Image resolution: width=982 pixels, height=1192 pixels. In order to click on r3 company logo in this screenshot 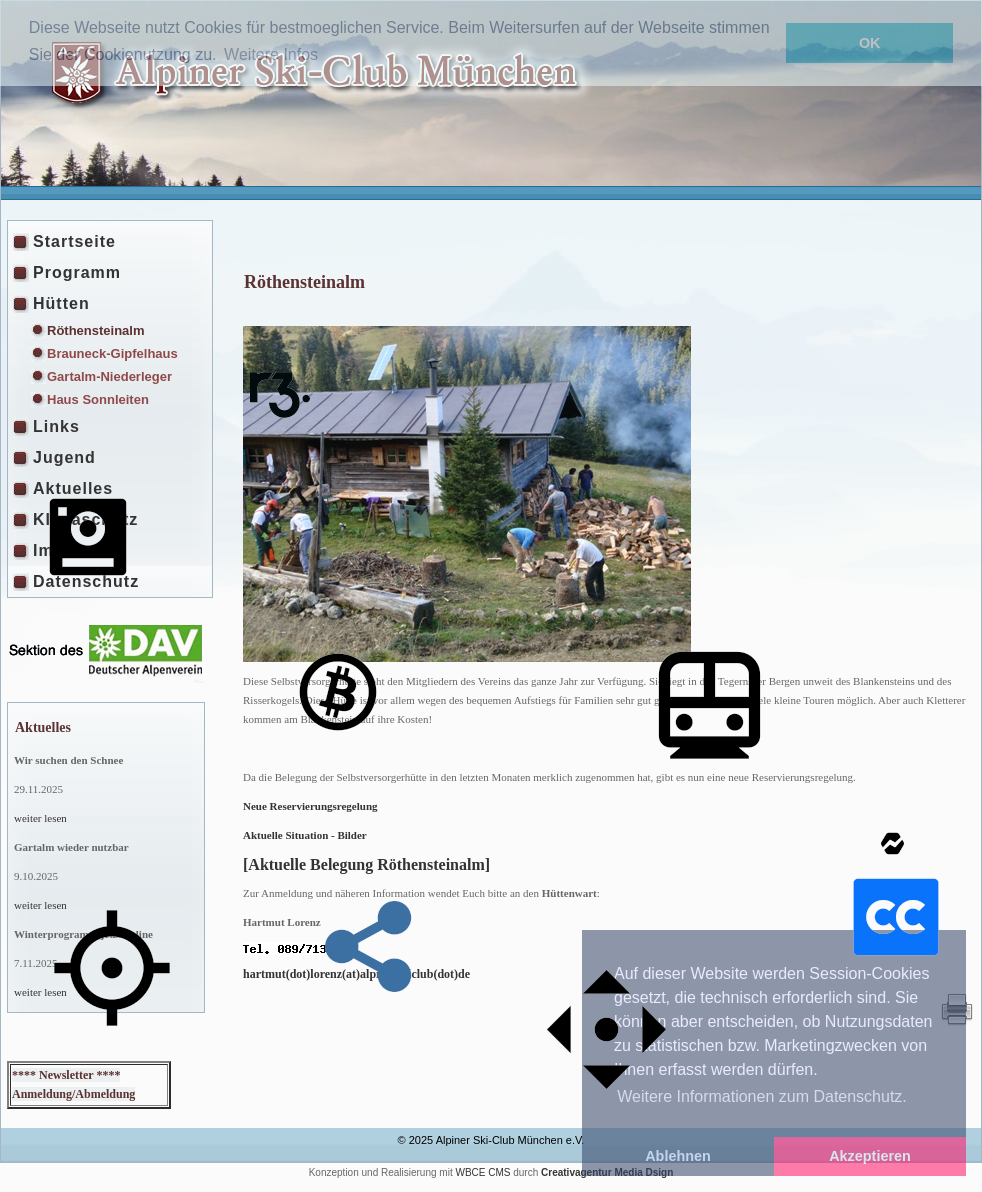, I will do `click(280, 395)`.